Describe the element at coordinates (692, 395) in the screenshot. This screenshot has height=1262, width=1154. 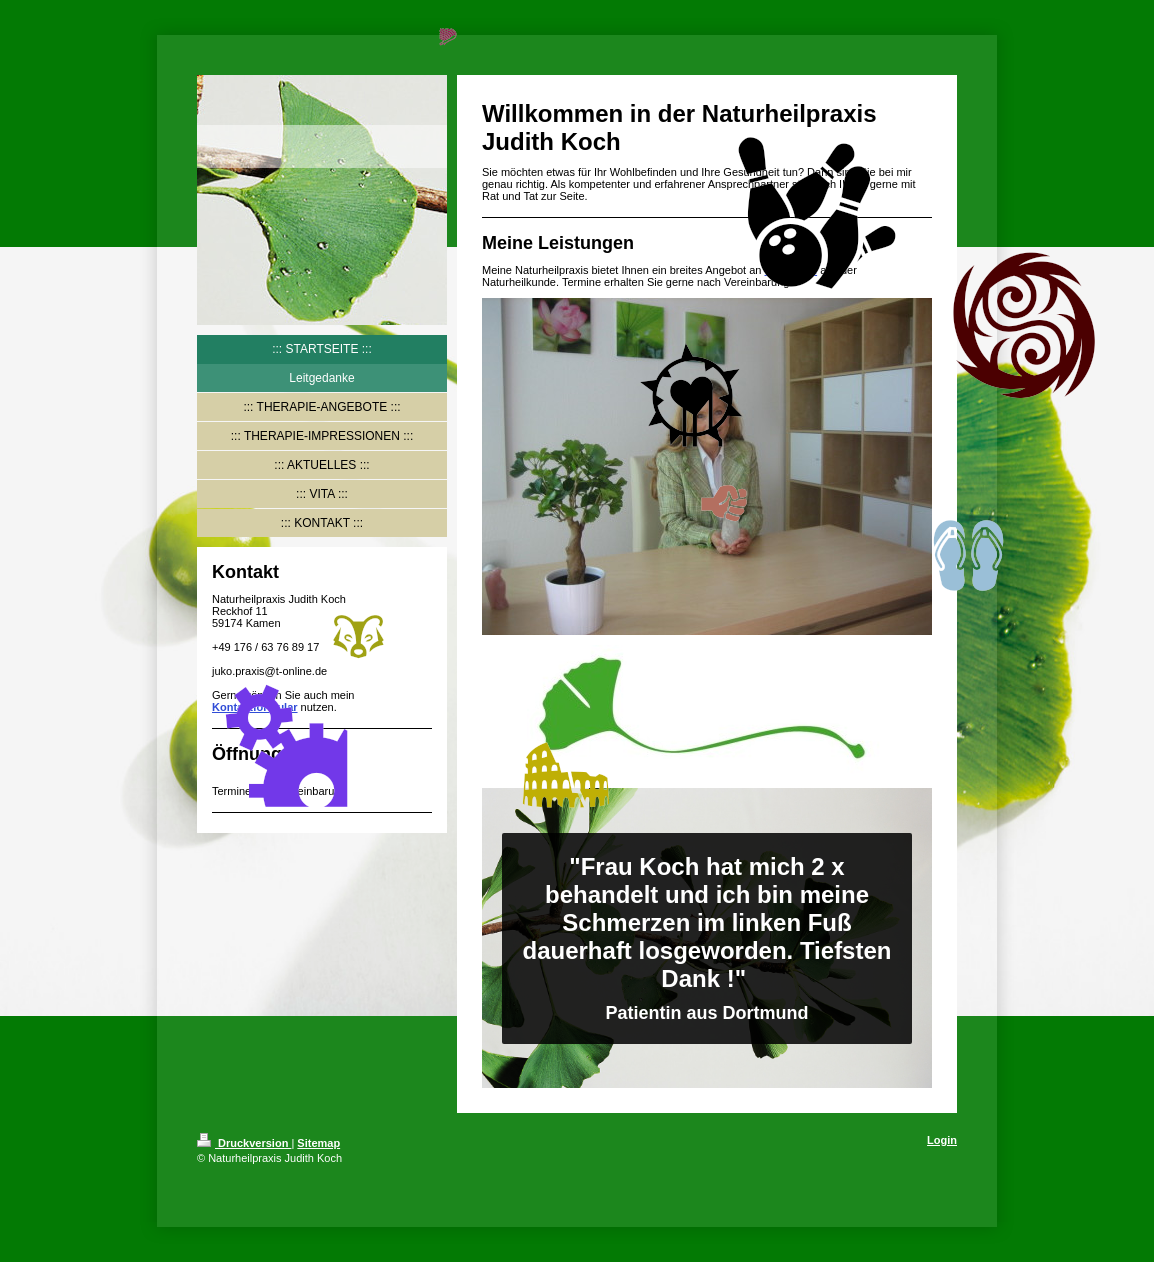
I see `indicates damage or health loss in a game` at that location.